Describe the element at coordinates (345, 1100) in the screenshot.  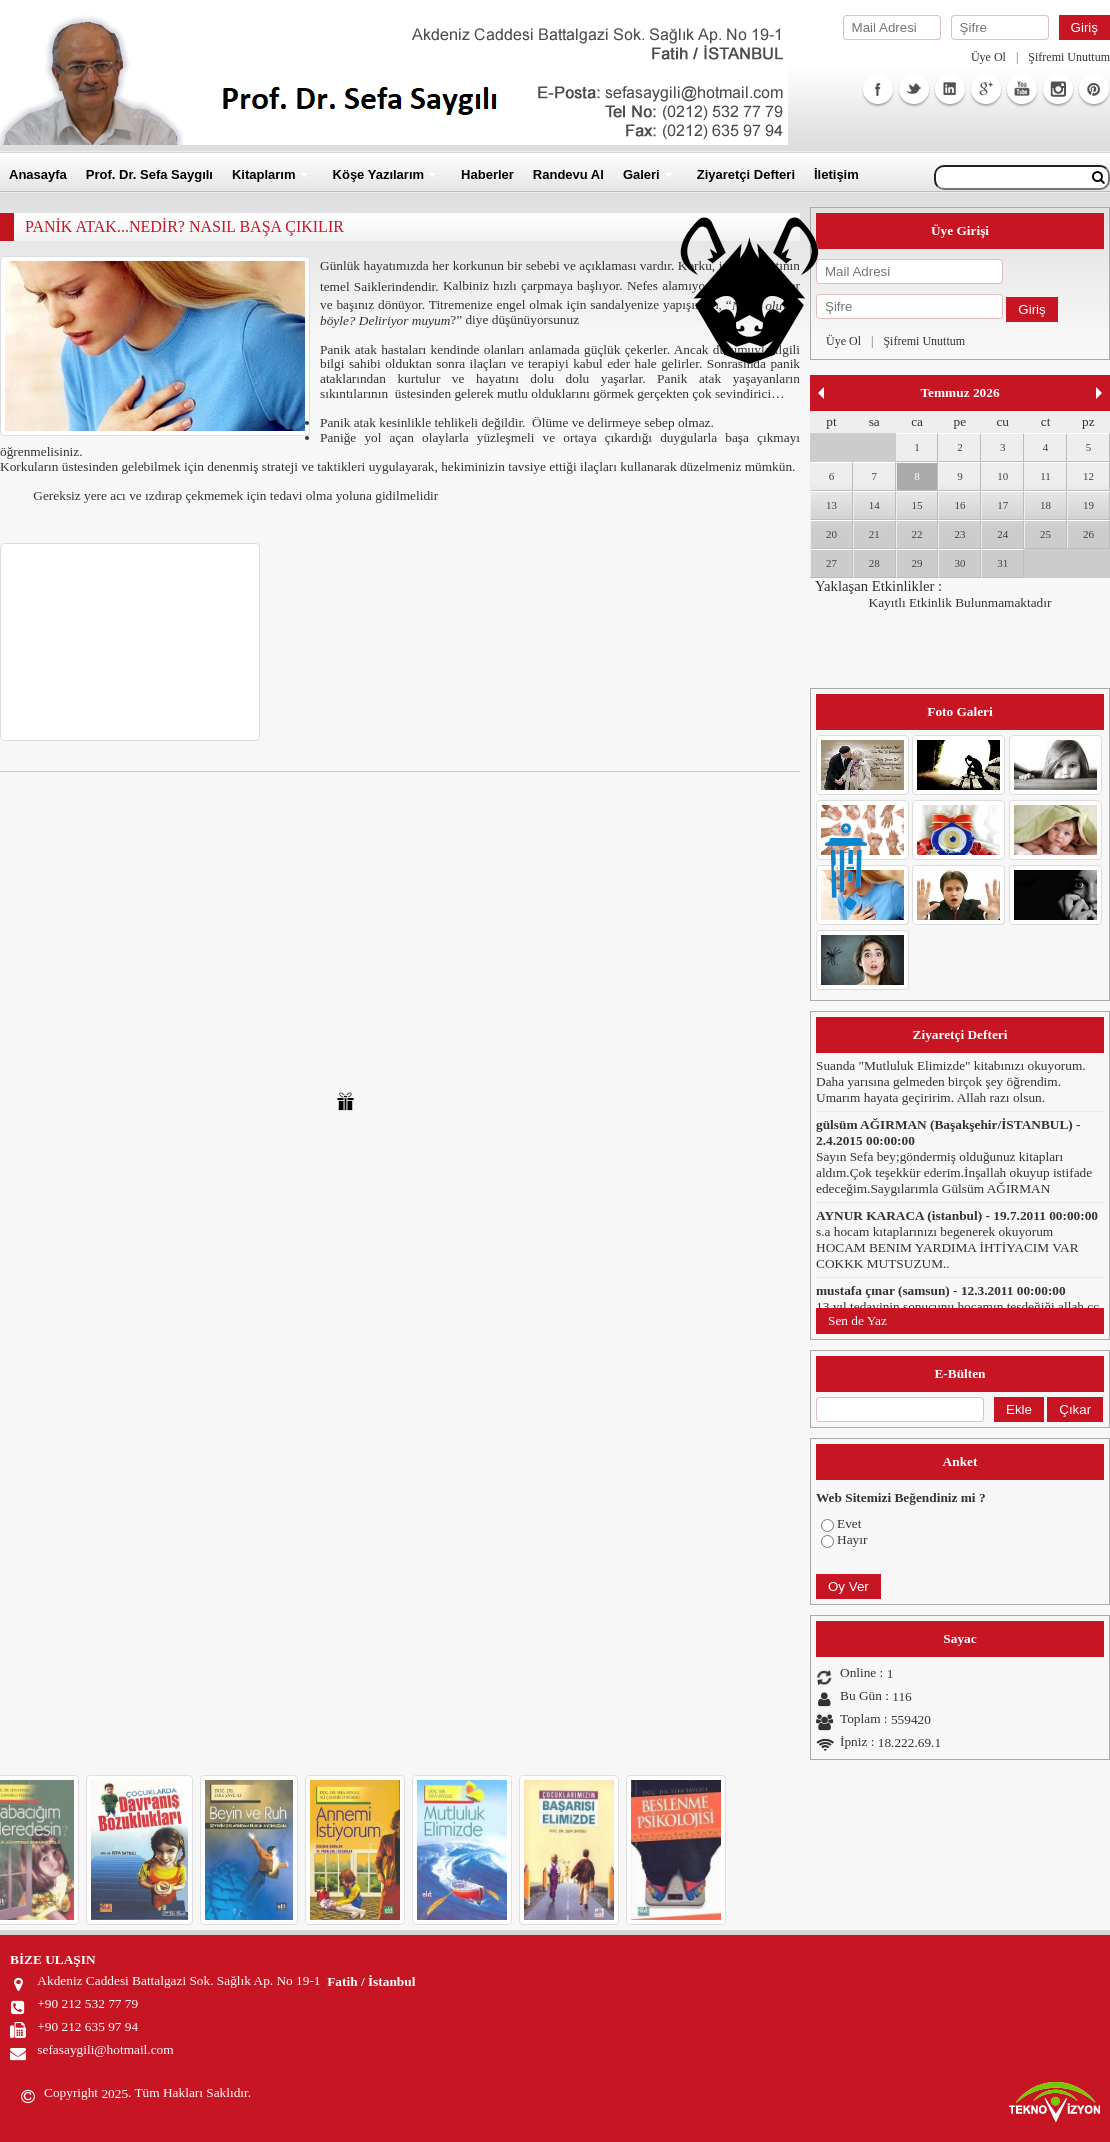
I see `view your gifts or rewards` at that location.